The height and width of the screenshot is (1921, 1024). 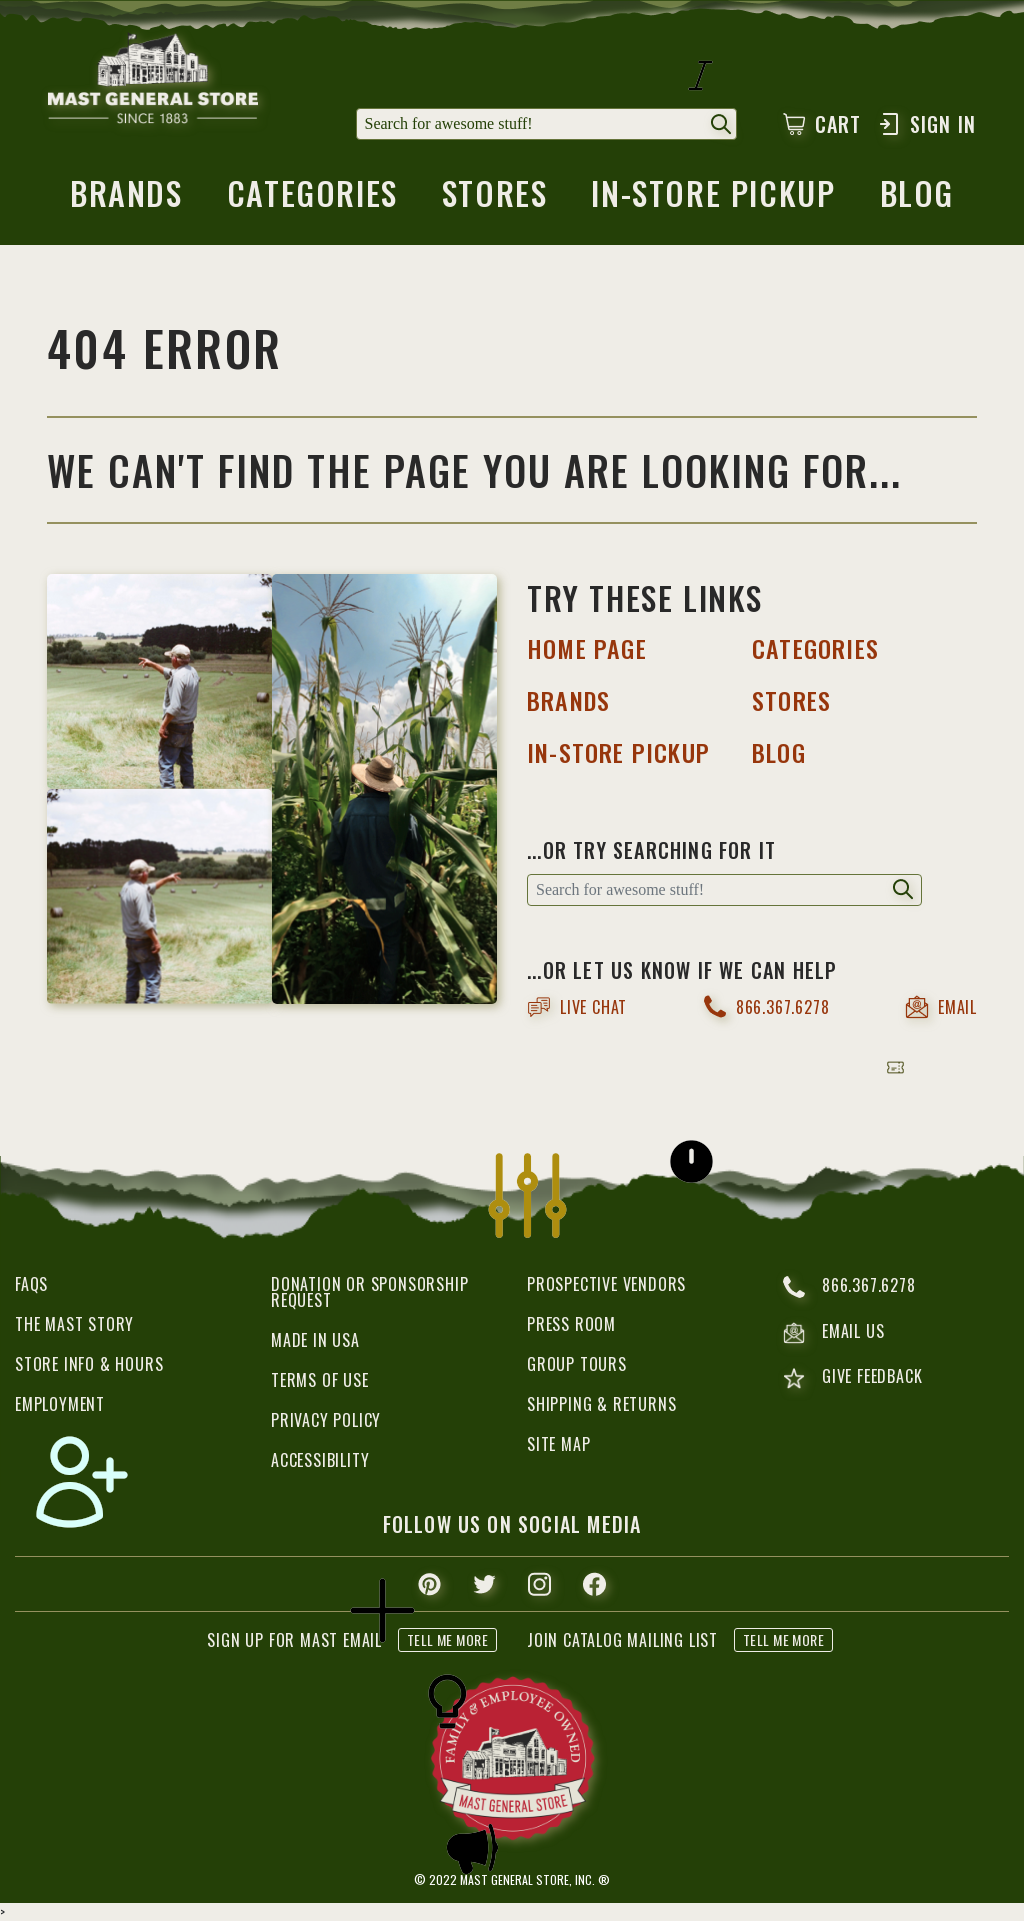 I want to click on add a new item, so click(x=382, y=1610).